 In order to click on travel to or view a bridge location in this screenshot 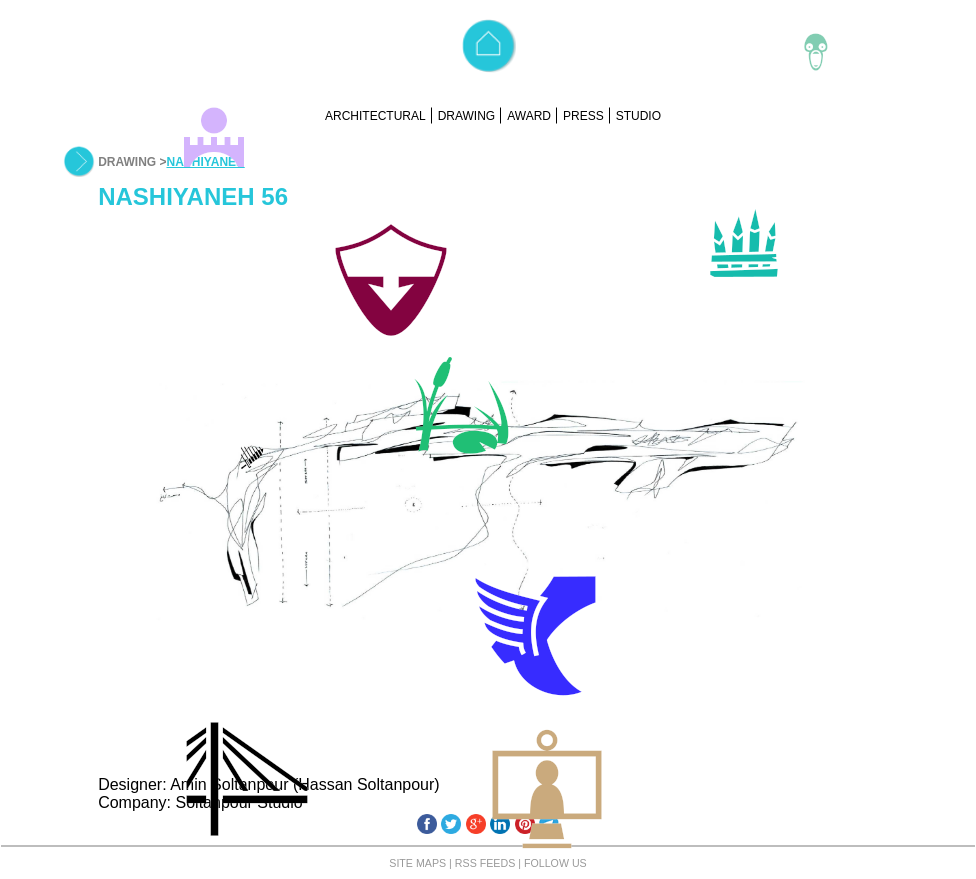, I will do `click(214, 137)`.